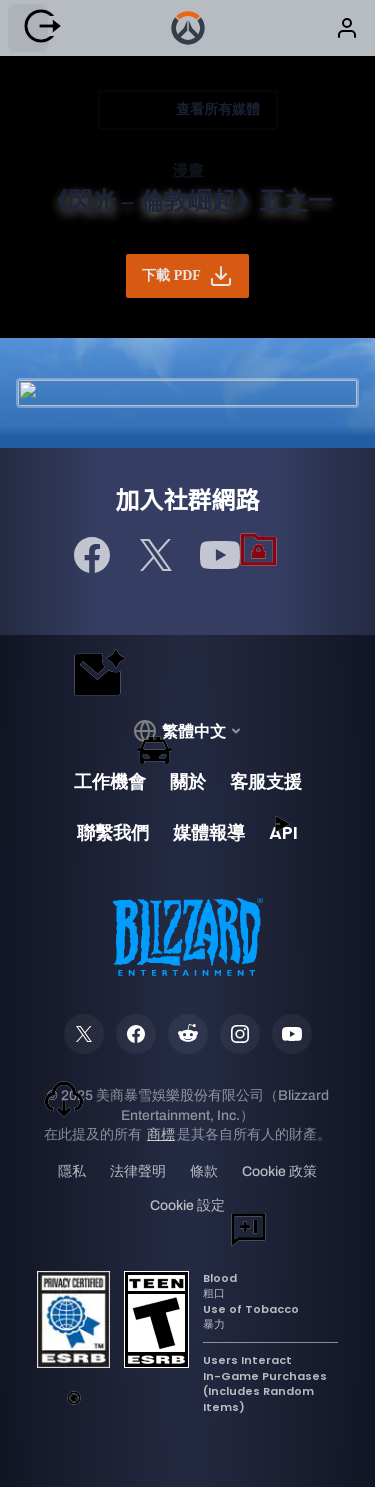  Describe the element at coordinates (154, 749) in the screenshot. I see `view nearby police stations or services` at that location.